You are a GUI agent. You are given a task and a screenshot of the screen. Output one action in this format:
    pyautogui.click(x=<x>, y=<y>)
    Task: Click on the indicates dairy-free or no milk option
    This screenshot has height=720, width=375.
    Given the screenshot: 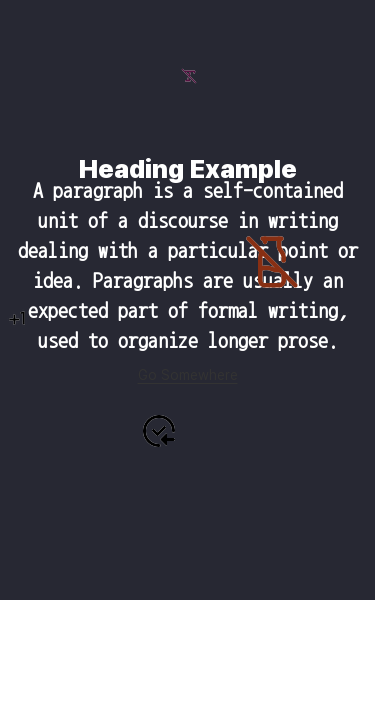 What is the action you would take?
    pyautogui.click(x=272, y=262)
    